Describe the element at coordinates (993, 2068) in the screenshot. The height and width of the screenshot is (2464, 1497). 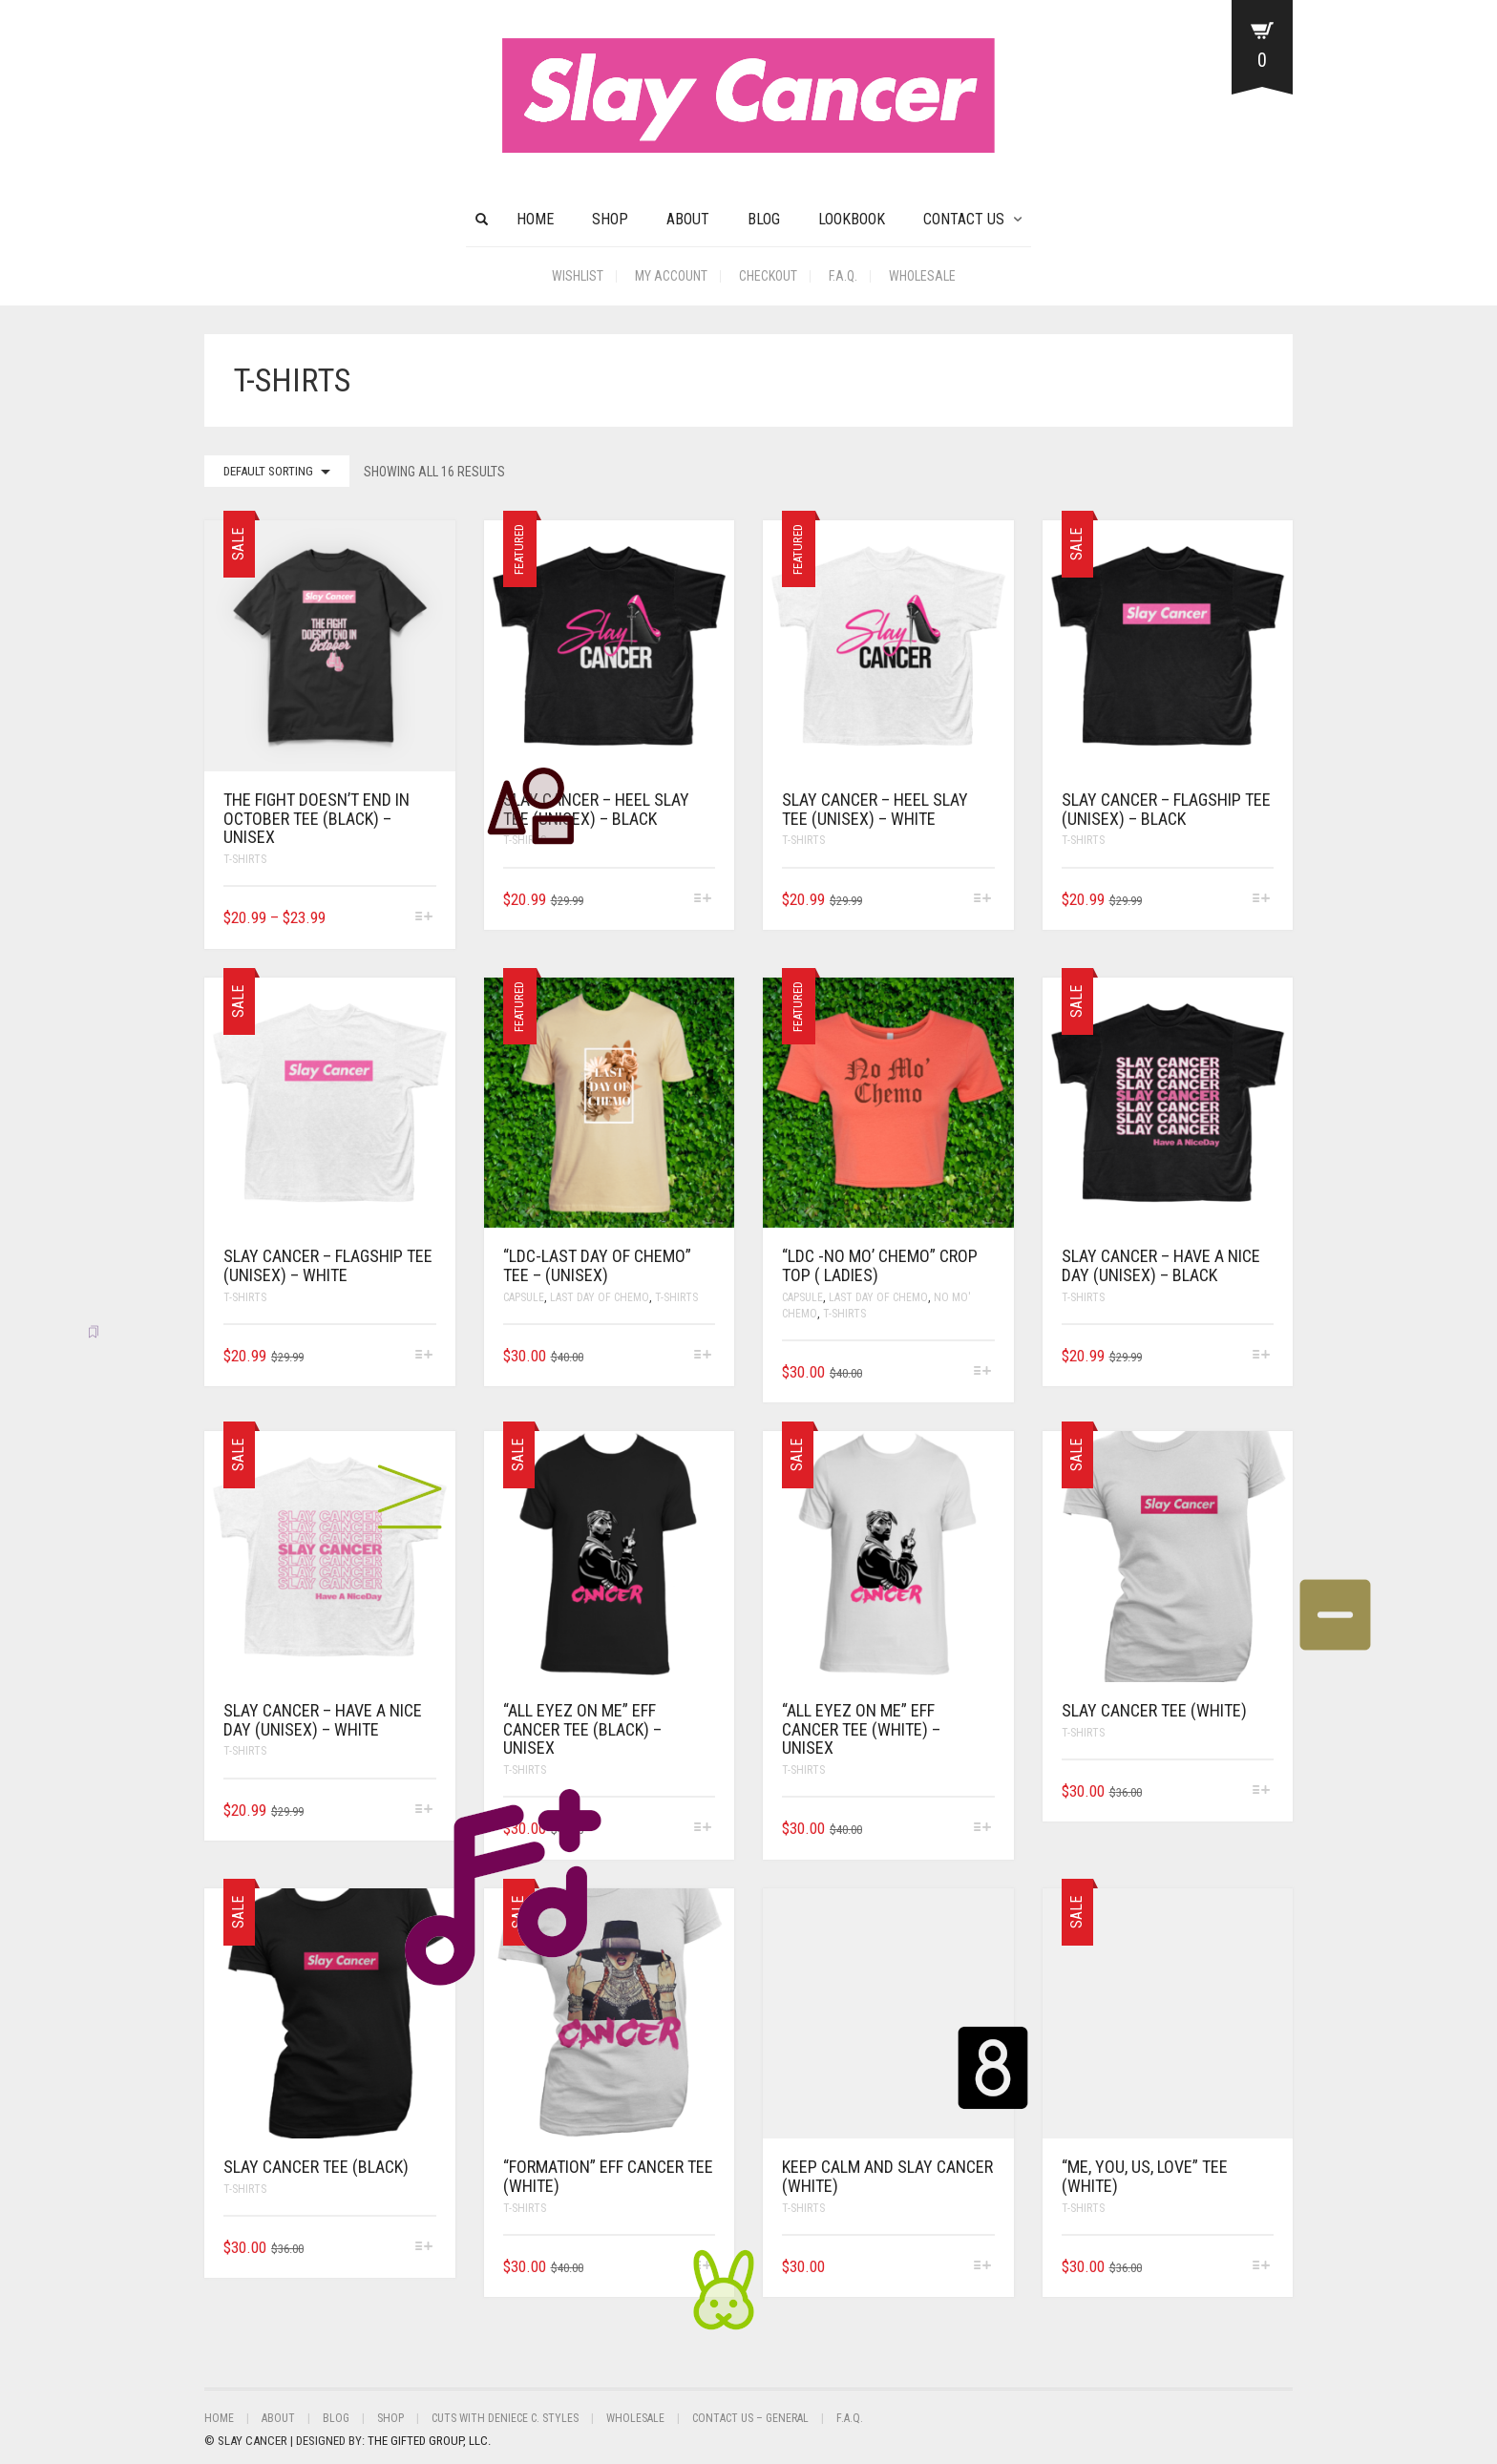
I see `represents the number eight in a numbered list or sequence` at that location.